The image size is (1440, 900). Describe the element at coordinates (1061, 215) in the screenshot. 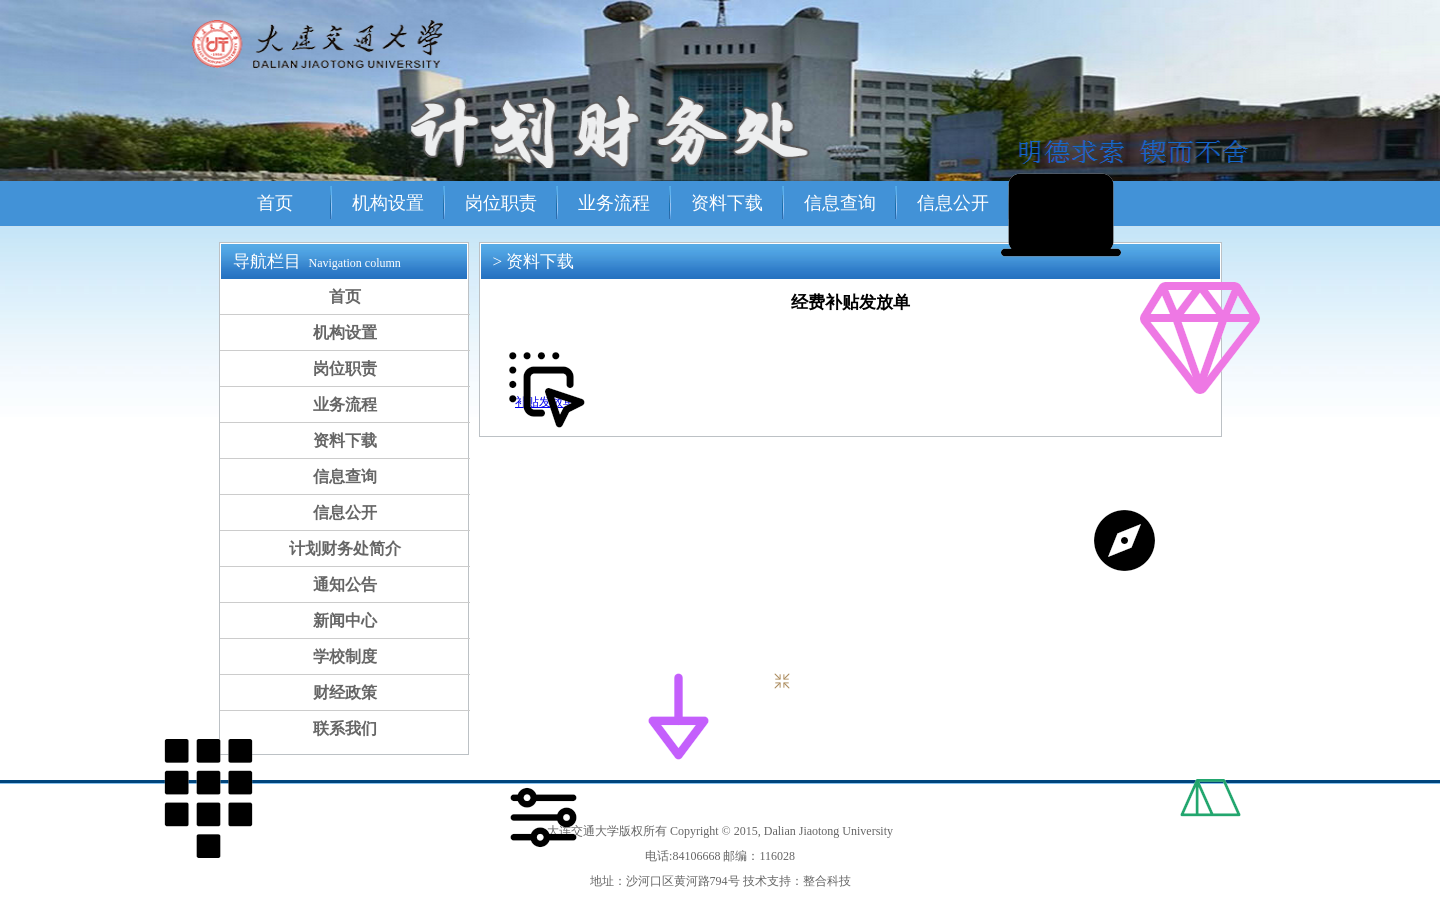

I see `switch to desktop view` at that location.